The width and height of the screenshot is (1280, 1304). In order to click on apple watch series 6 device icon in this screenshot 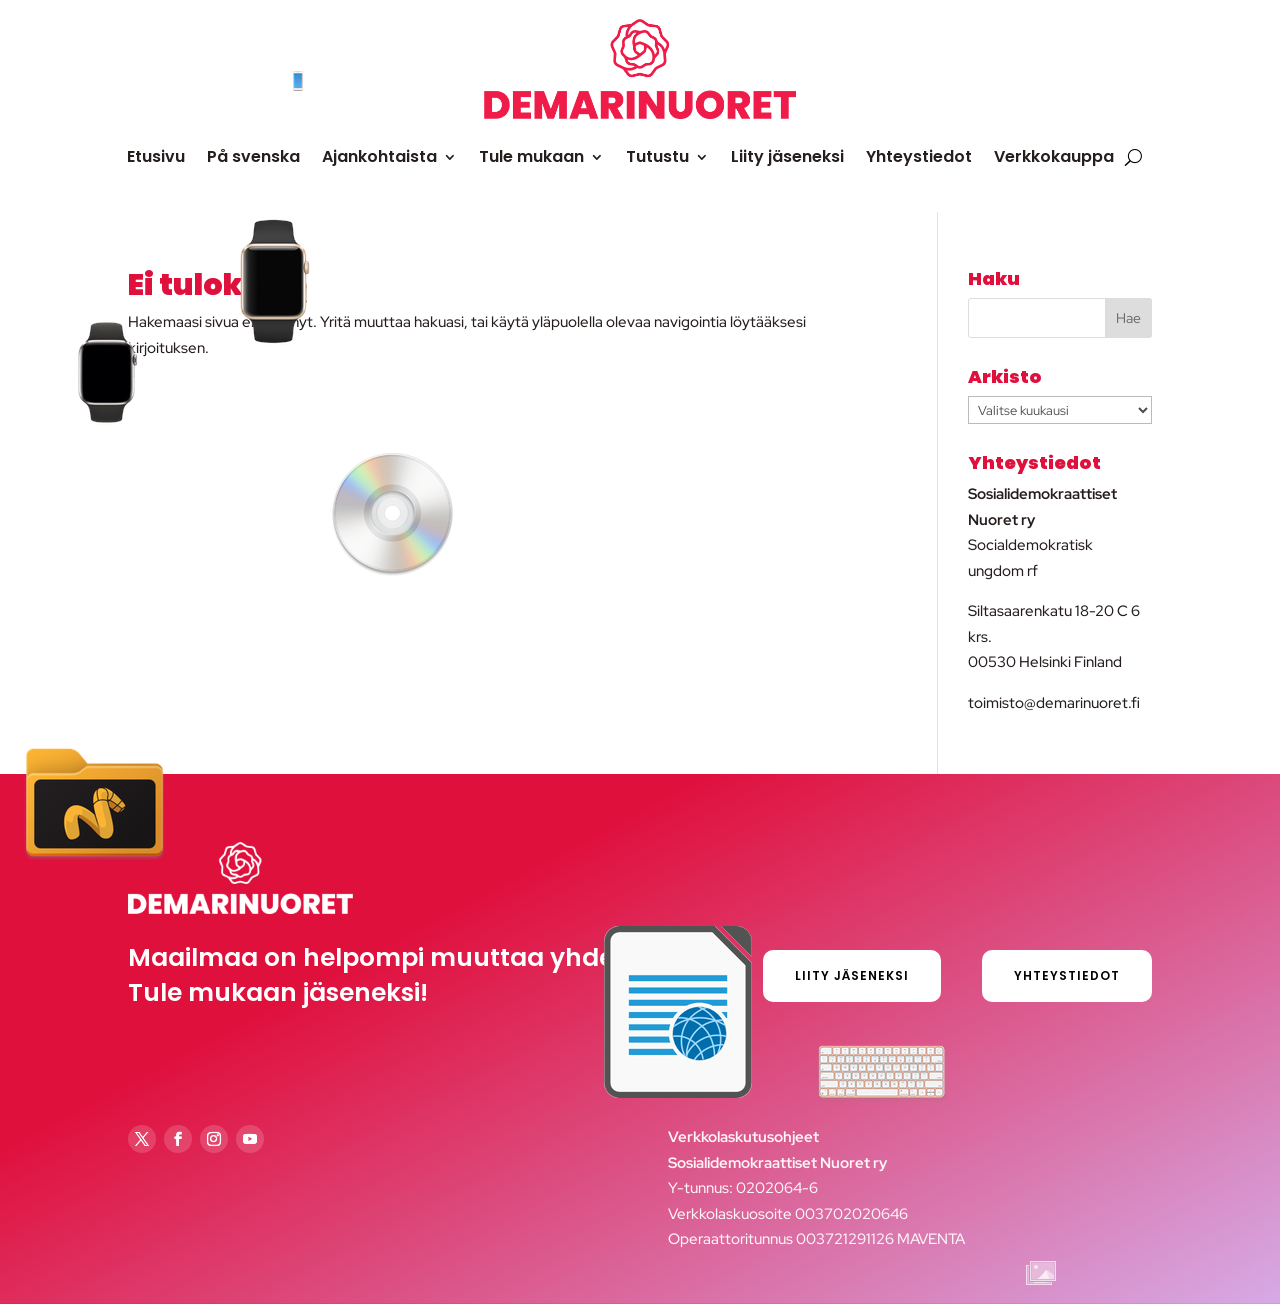, I will do `click(106, 372)`.